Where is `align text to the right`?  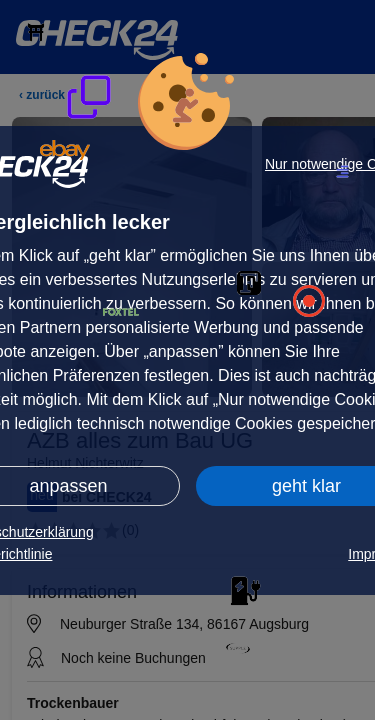 align text to the right is located at coordinates (342, 171).